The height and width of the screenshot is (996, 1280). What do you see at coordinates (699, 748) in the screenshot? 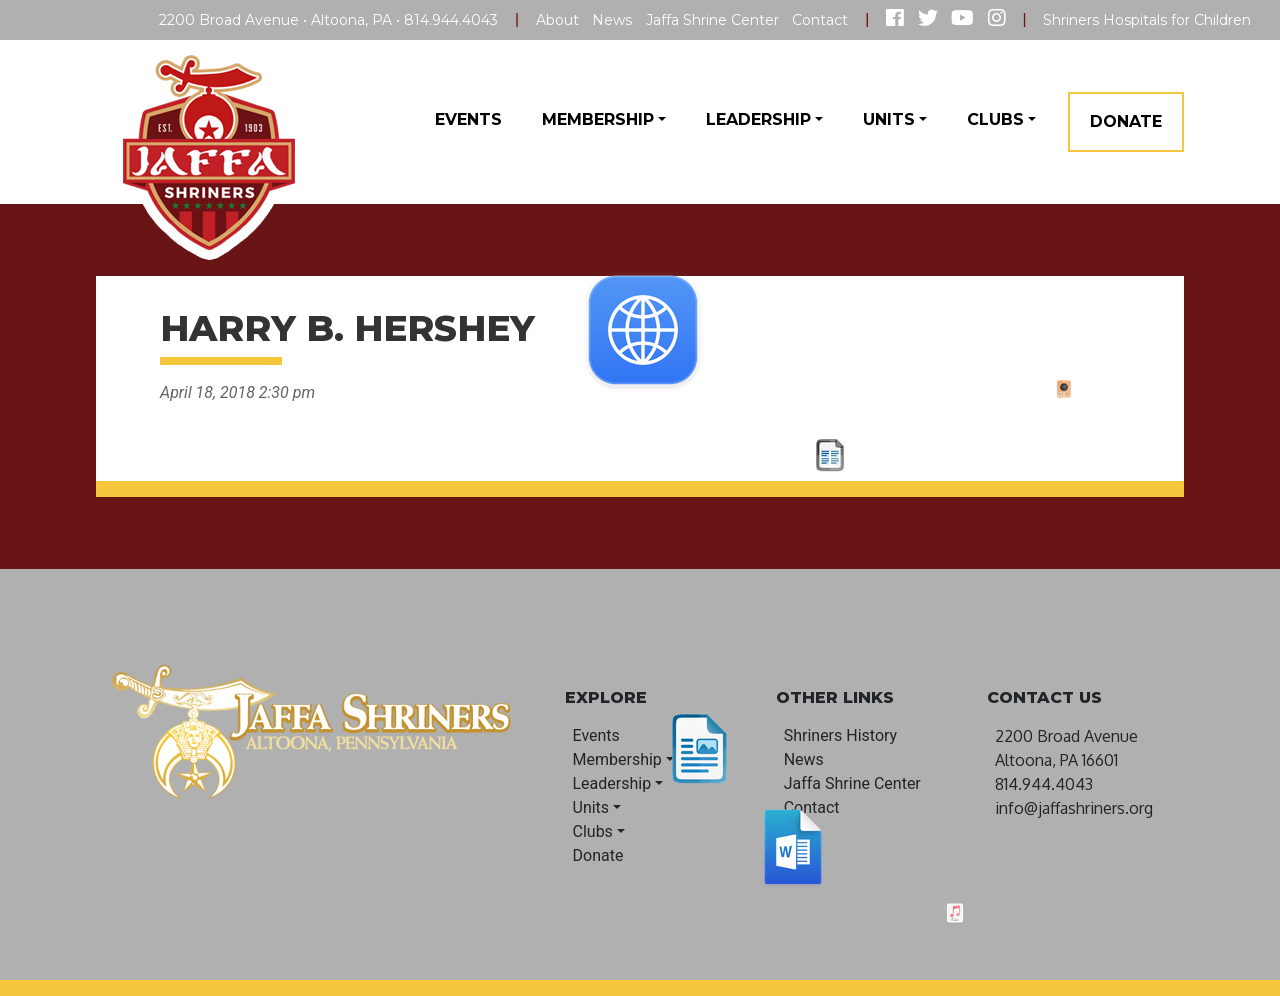
I see `open a text document file` at bounding box center [699, 748].